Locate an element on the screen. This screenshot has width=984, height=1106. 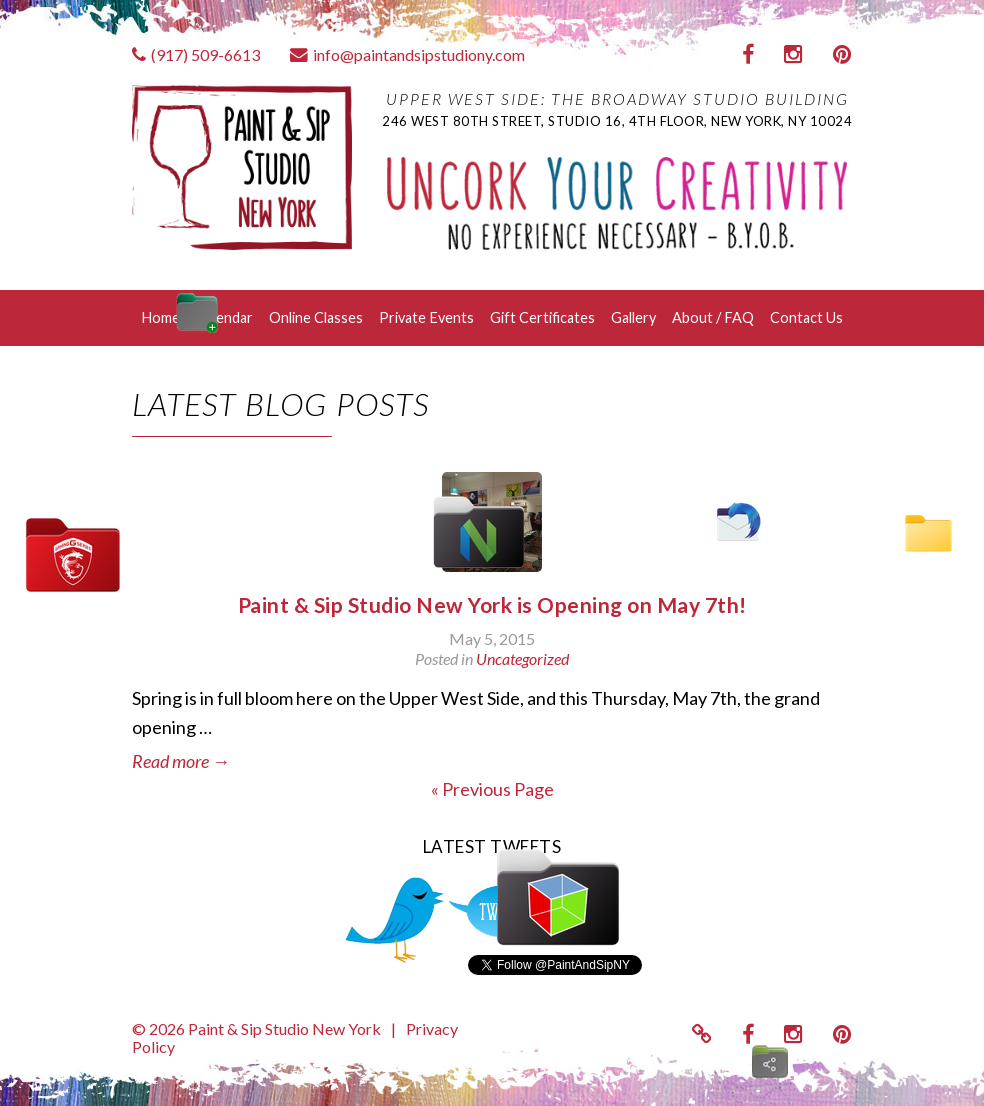
open gtk folder is located at coordinates (557, 900).